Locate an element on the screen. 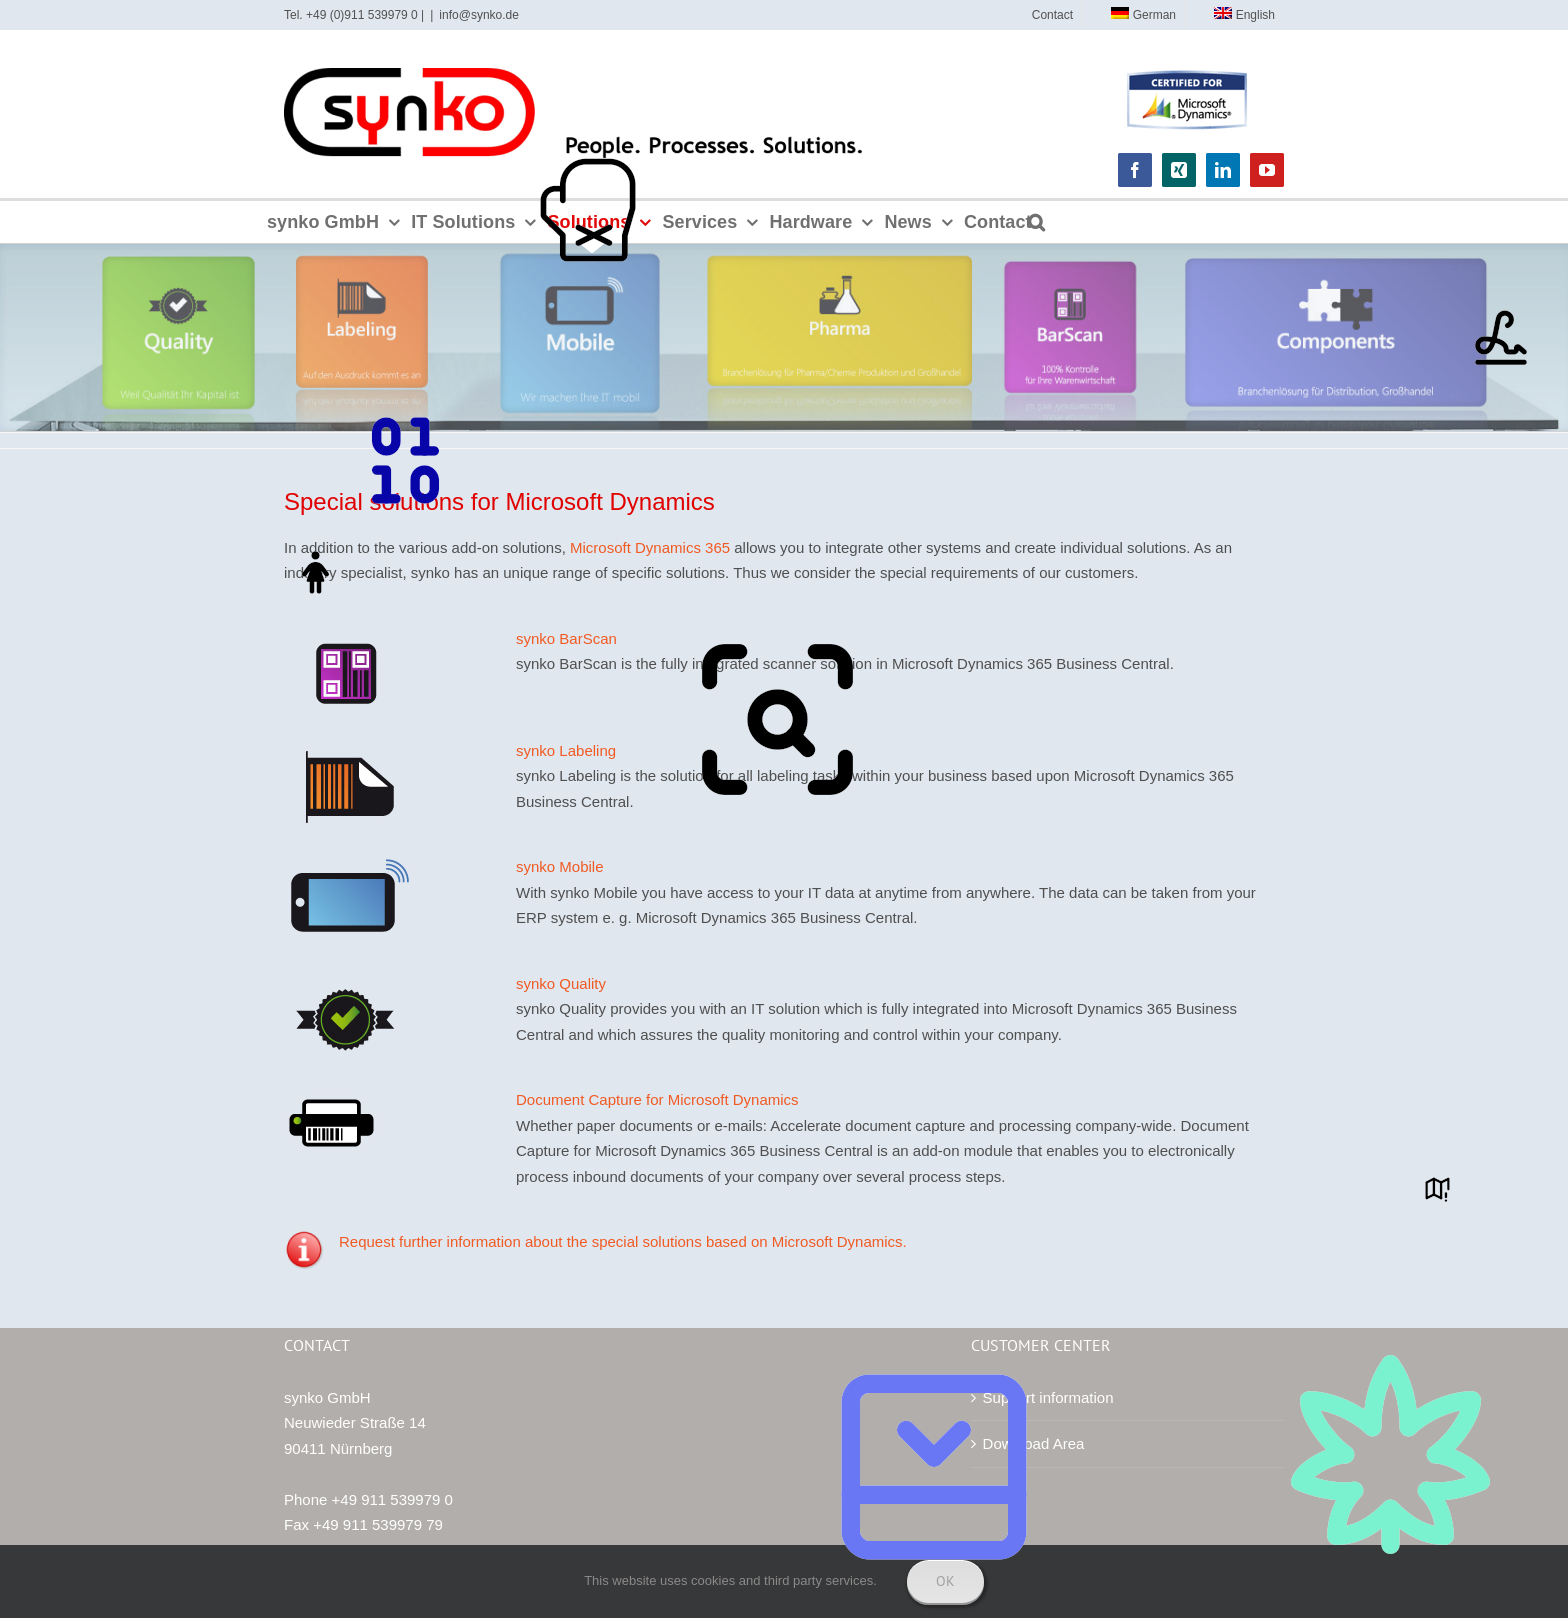  view or edit binary code is located at coordinates (405, 460).